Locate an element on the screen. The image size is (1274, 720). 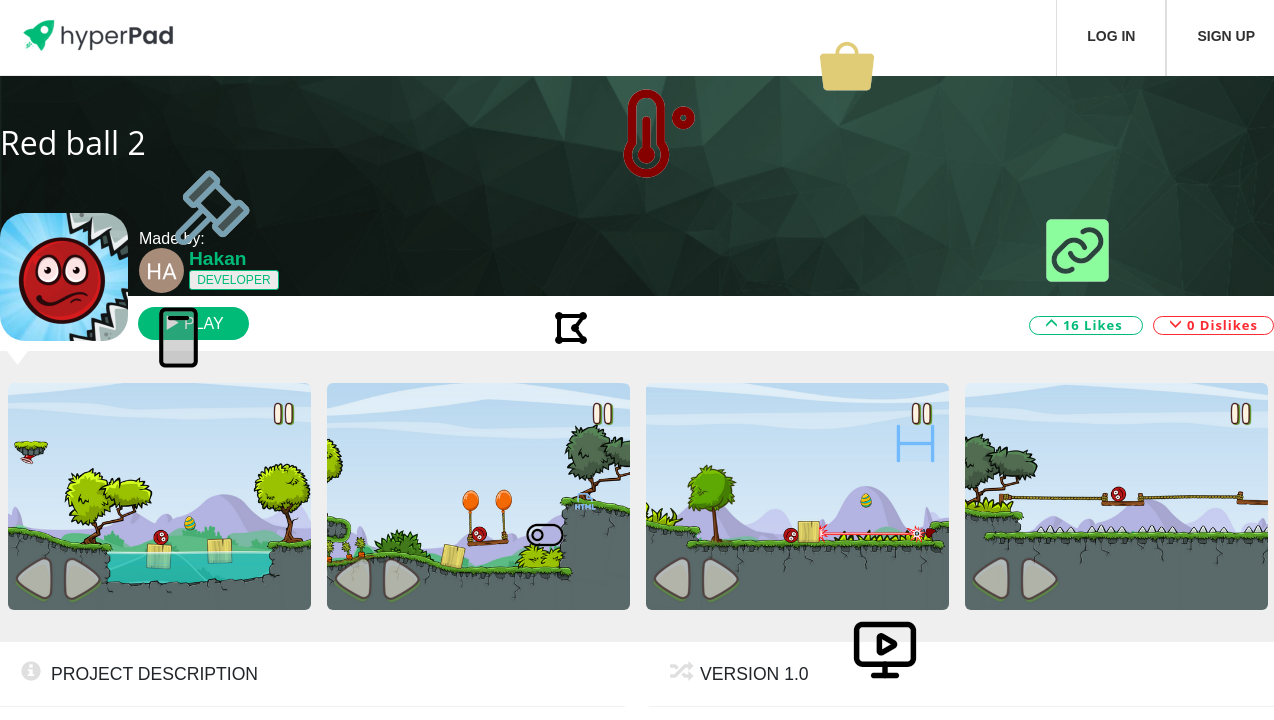
view your shopping bag is located at coordinates (847, 69).